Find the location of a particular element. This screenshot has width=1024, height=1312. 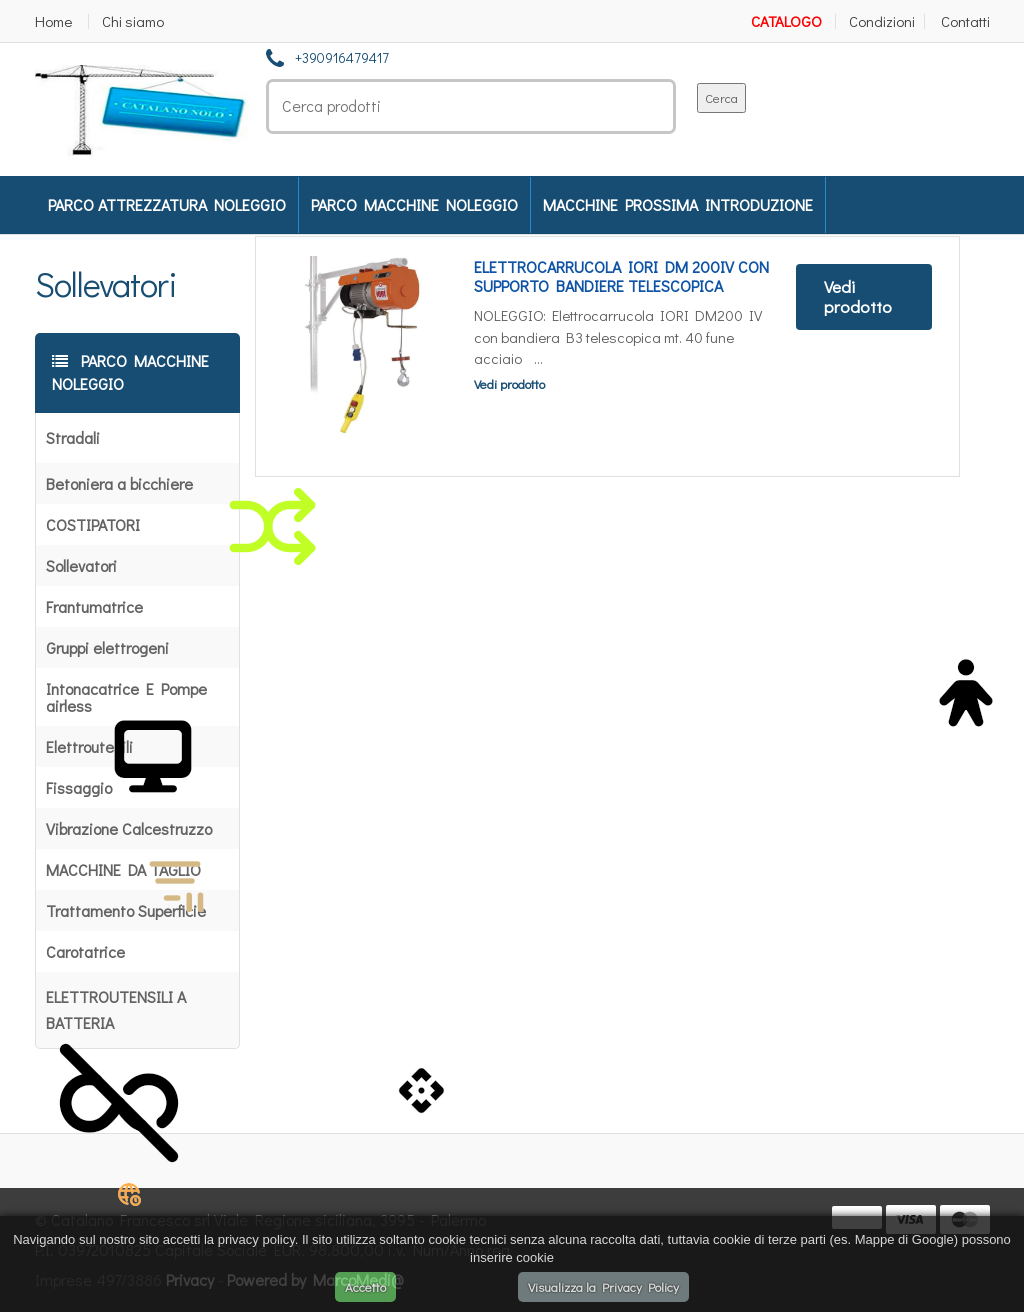

pause active filter operation is located at coordinates (175, 881).